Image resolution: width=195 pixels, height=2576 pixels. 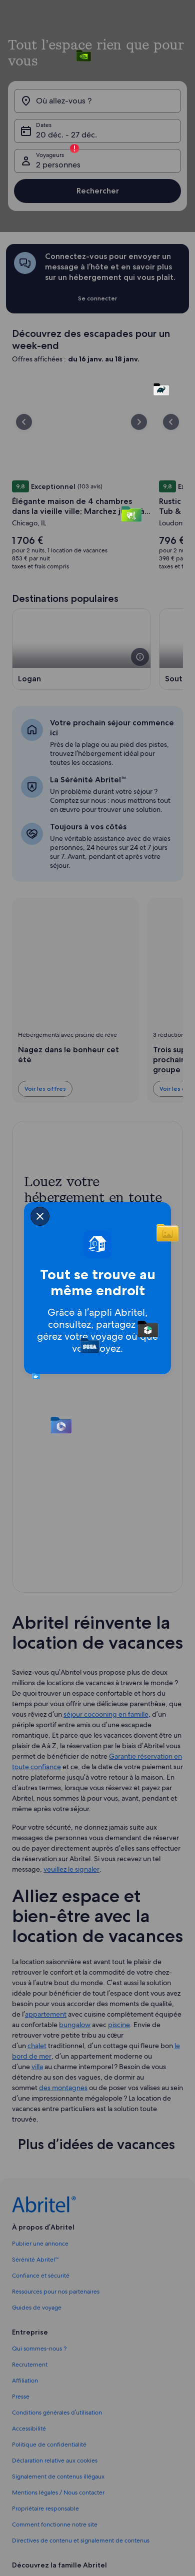 I want to click on open Microsoft 365 files folder, so click(x=61, y=1426).